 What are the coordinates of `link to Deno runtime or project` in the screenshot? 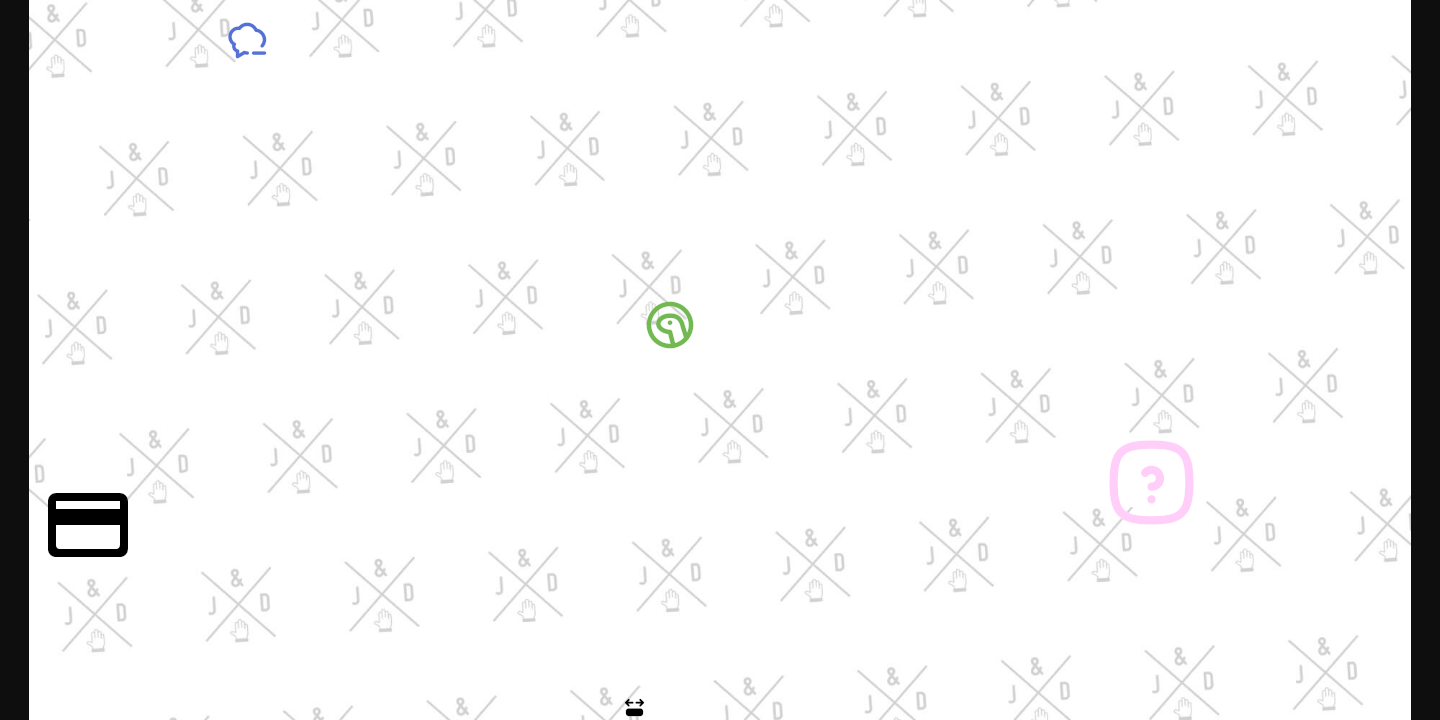 It's located at (670, 325).